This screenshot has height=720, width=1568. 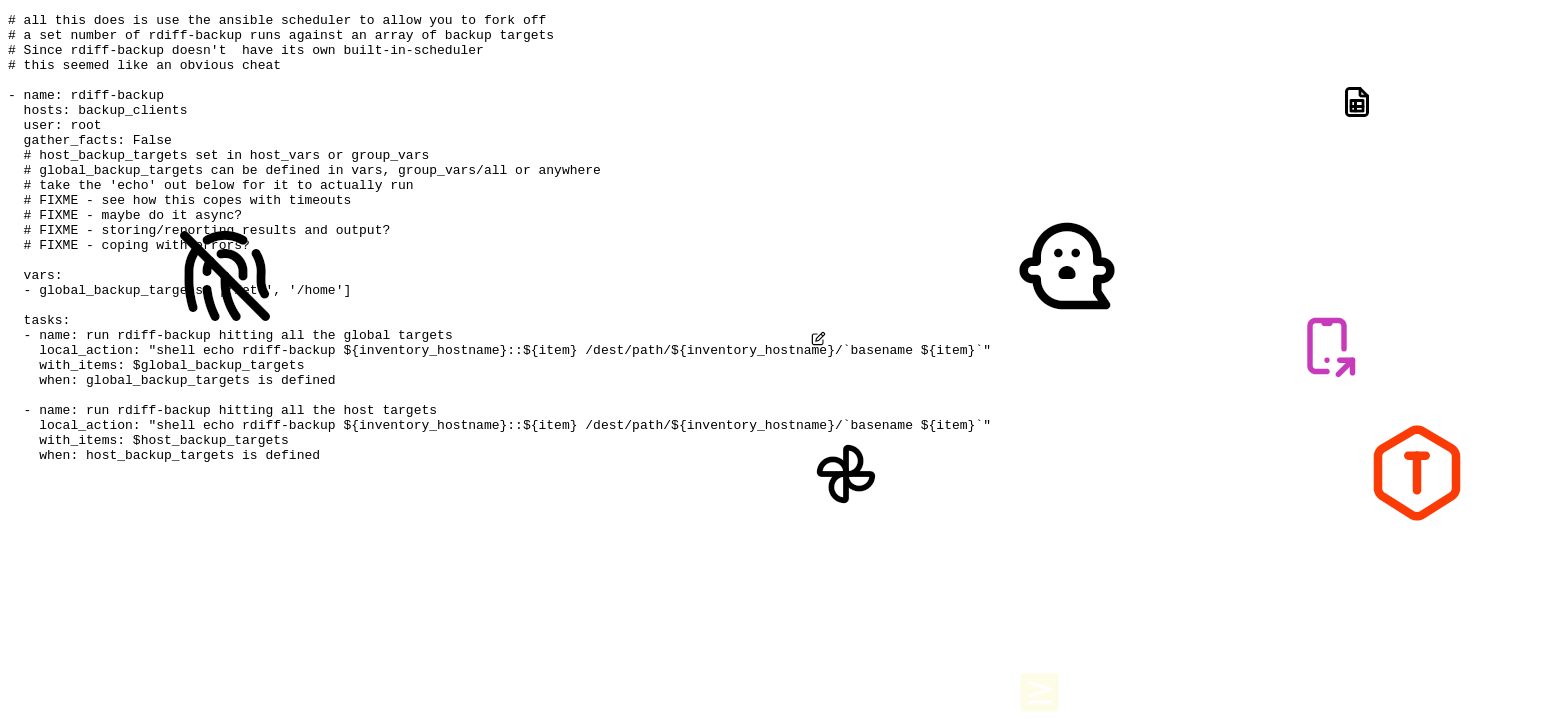 What do you see at coordinates (846, 474) in the screenshot?
I see `open google photos` at bounding box center [846, 474].